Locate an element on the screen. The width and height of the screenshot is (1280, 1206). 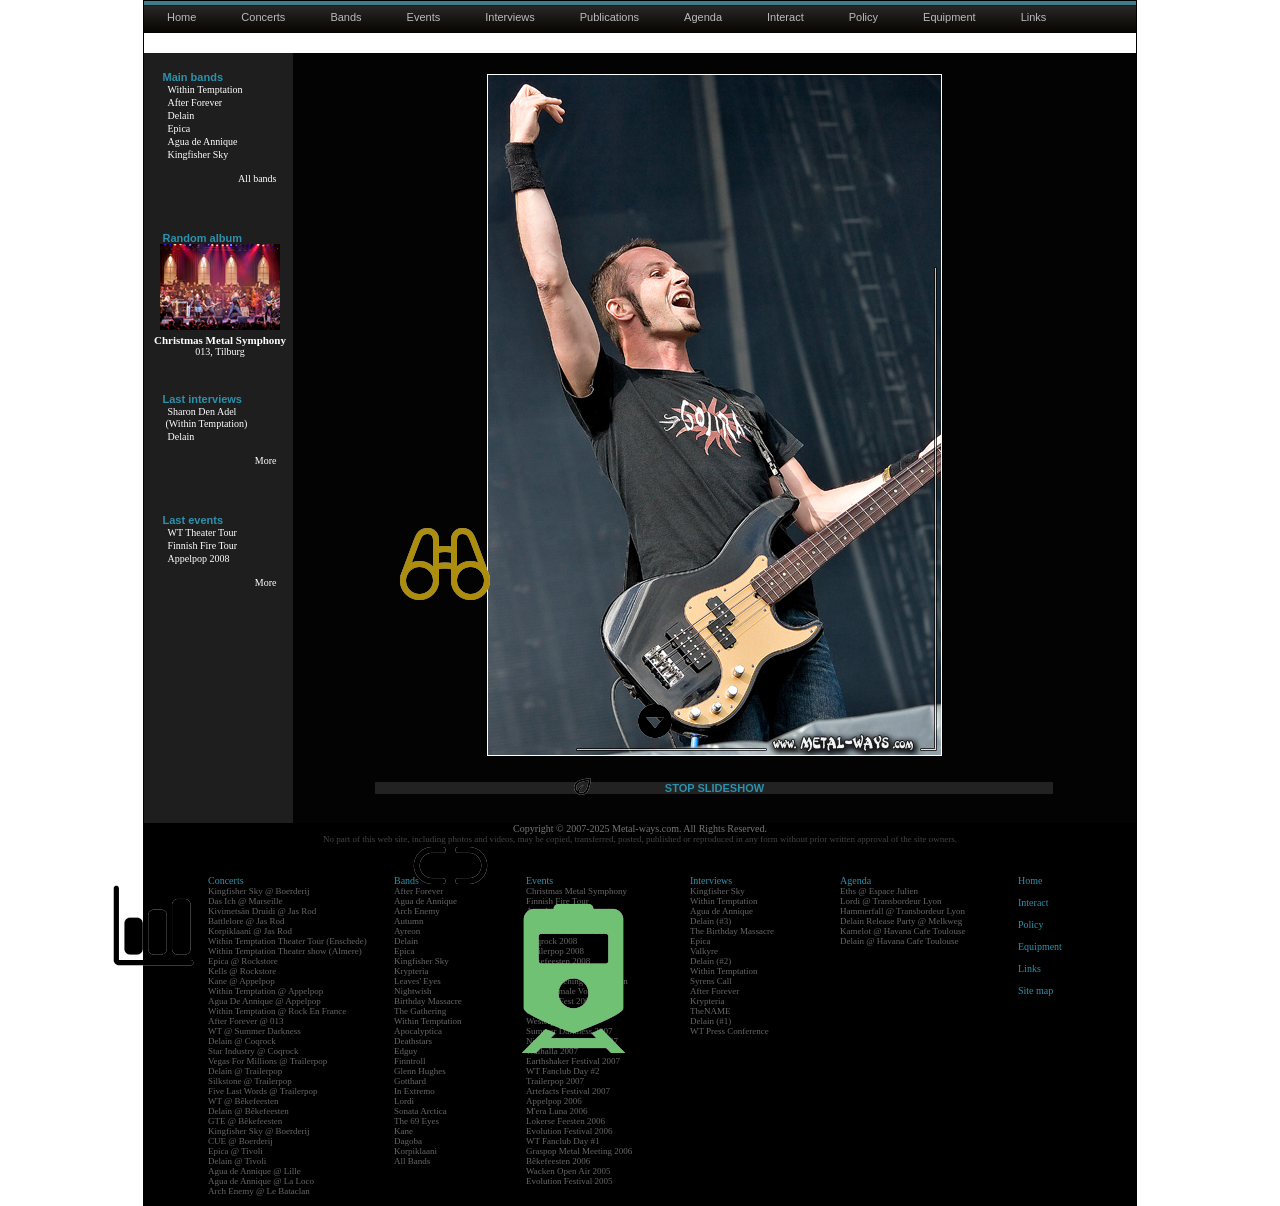
search or explore content is located at coordinates (445, 564).